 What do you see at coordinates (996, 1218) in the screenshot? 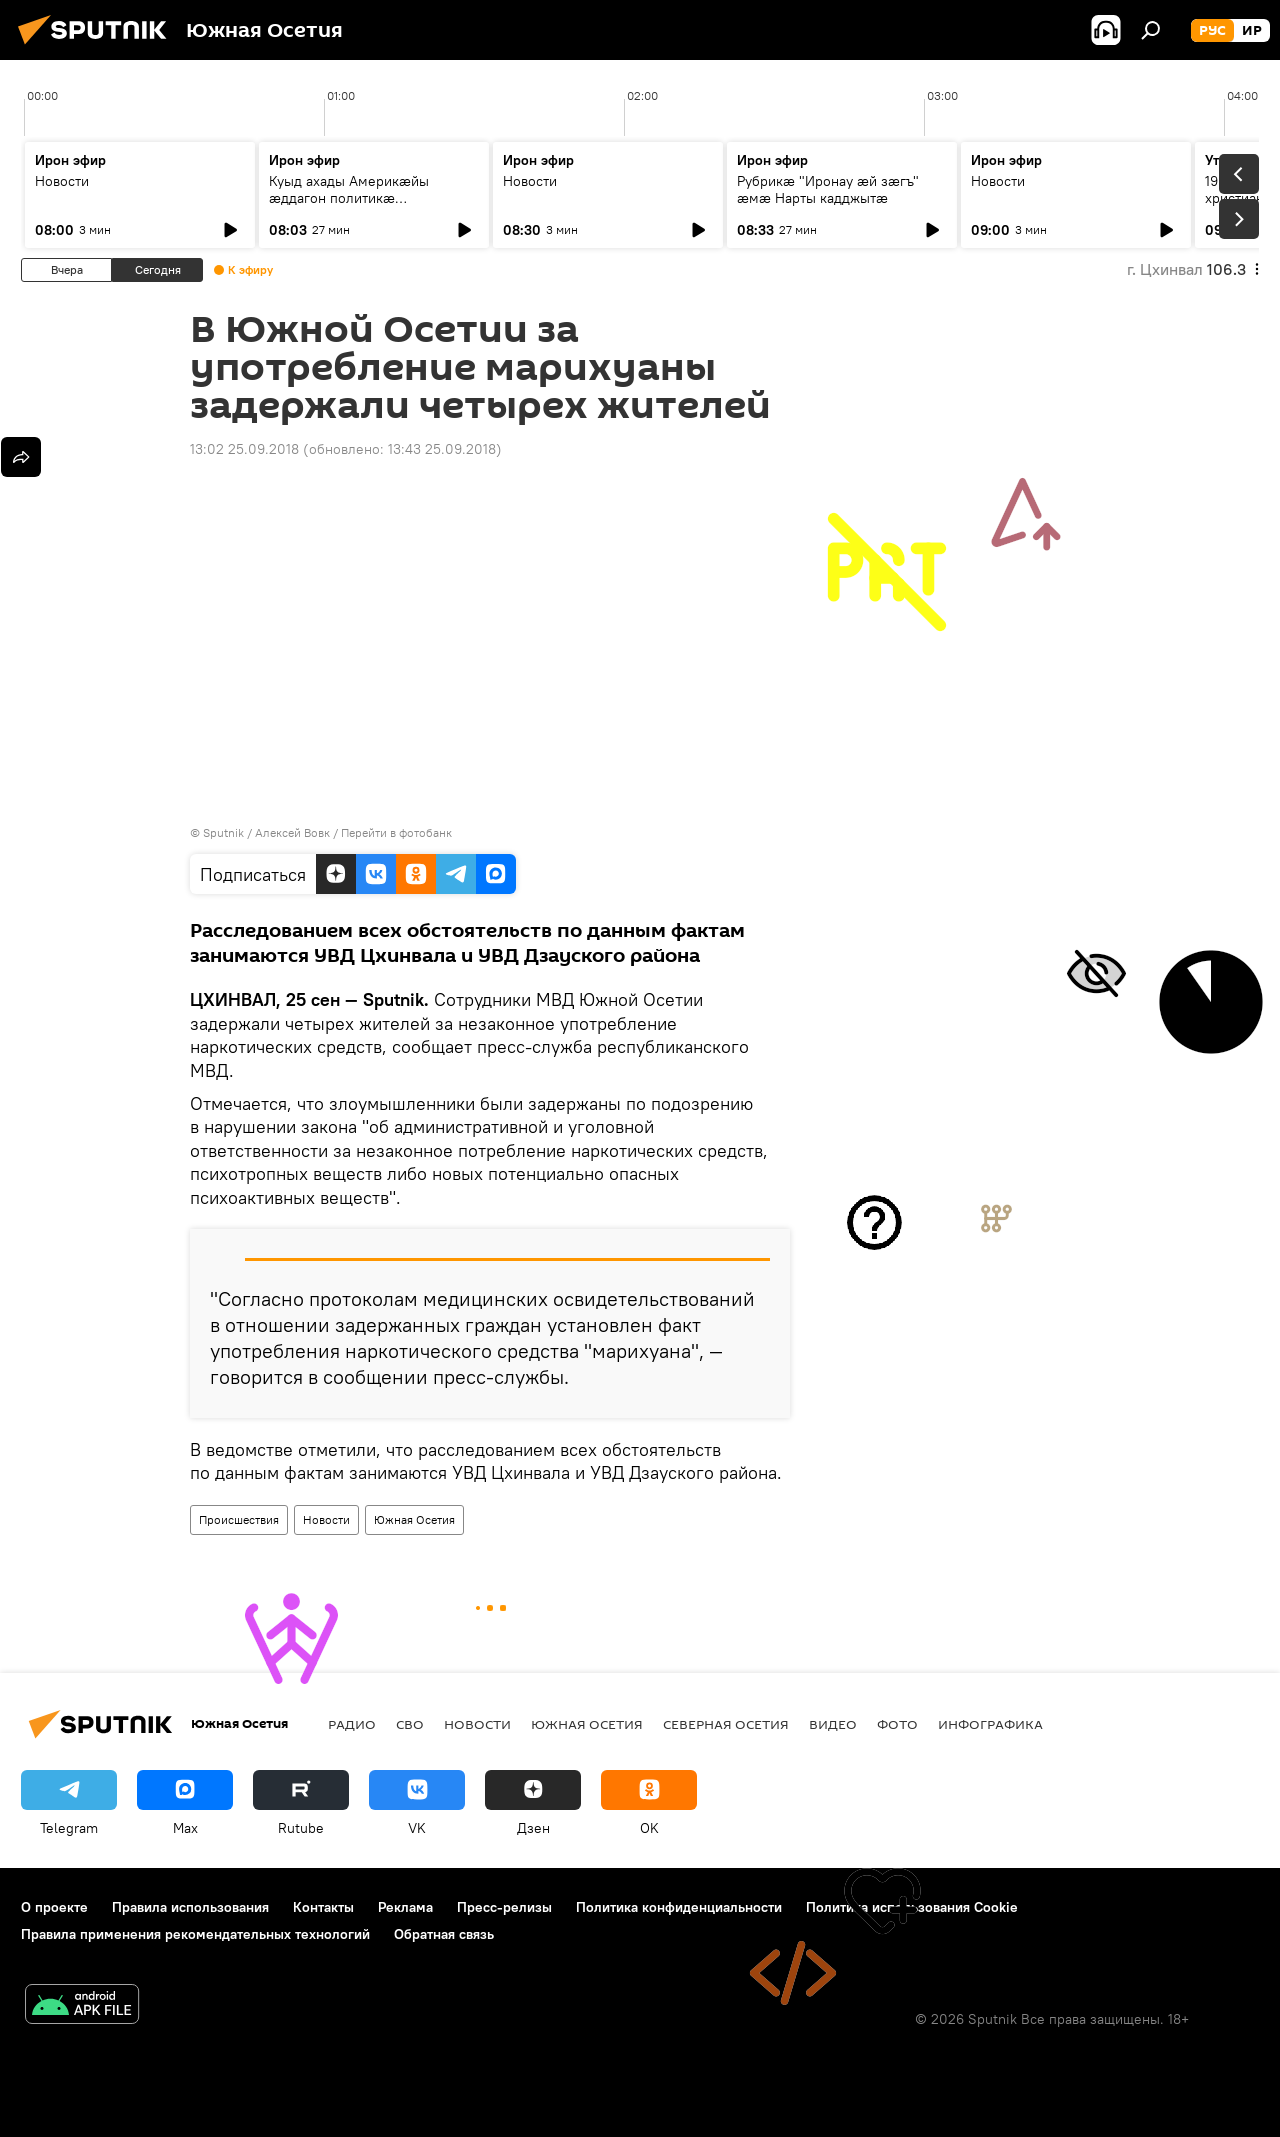
I see `select manual transmission mode` at bounding box center [996, 1218].